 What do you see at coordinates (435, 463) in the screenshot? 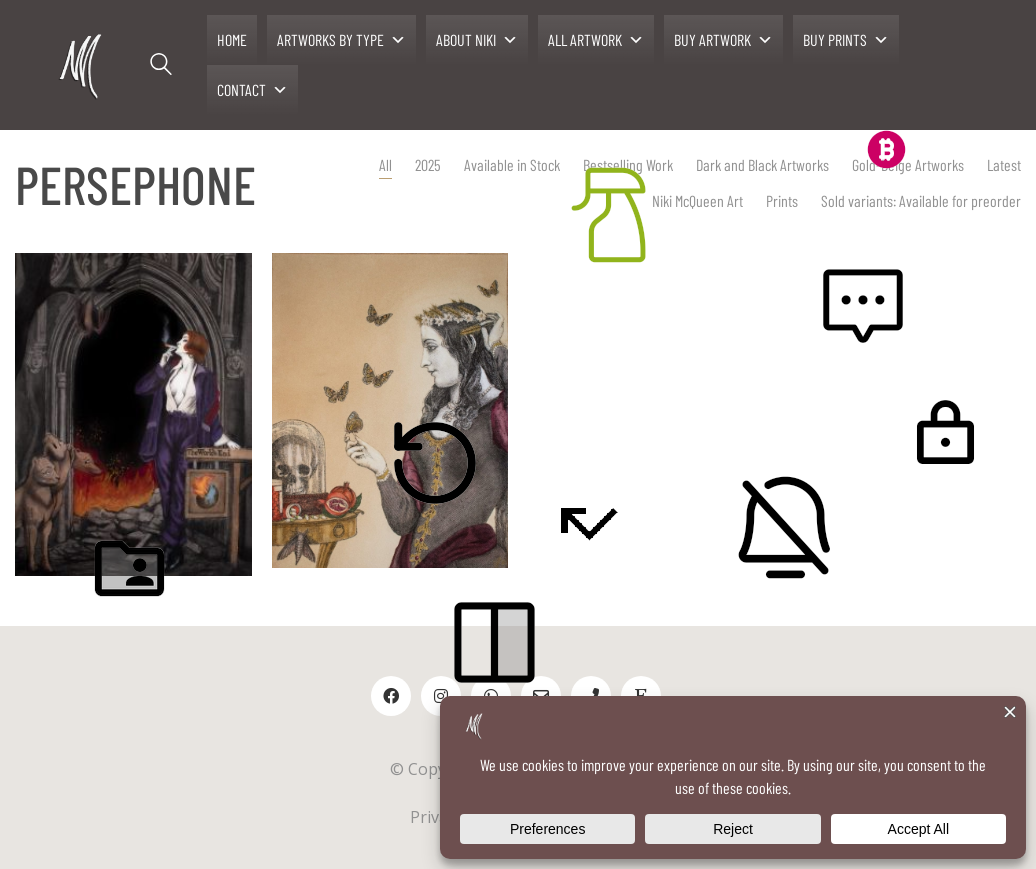
I see `undo the last action` at bounding box center [435, 463].